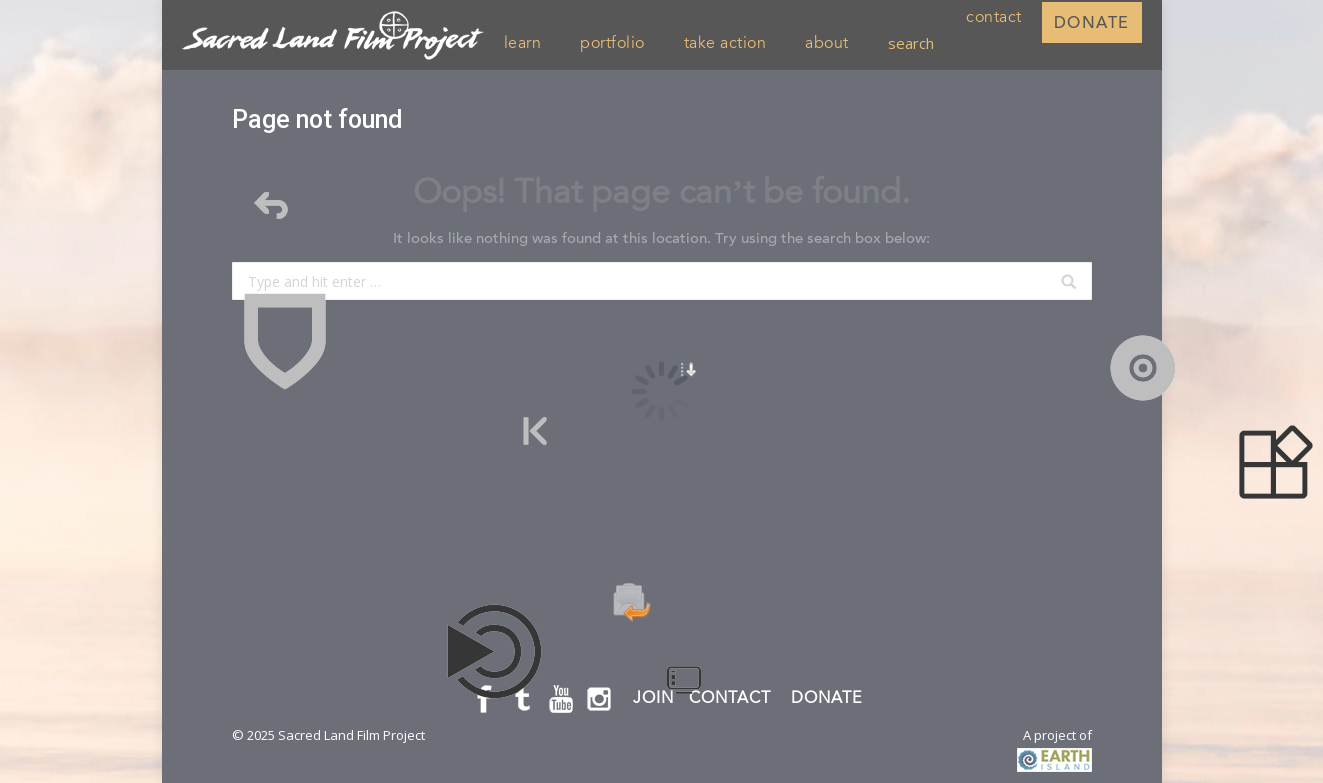  I want to click on indicates a replied email message, so click(631, 602).